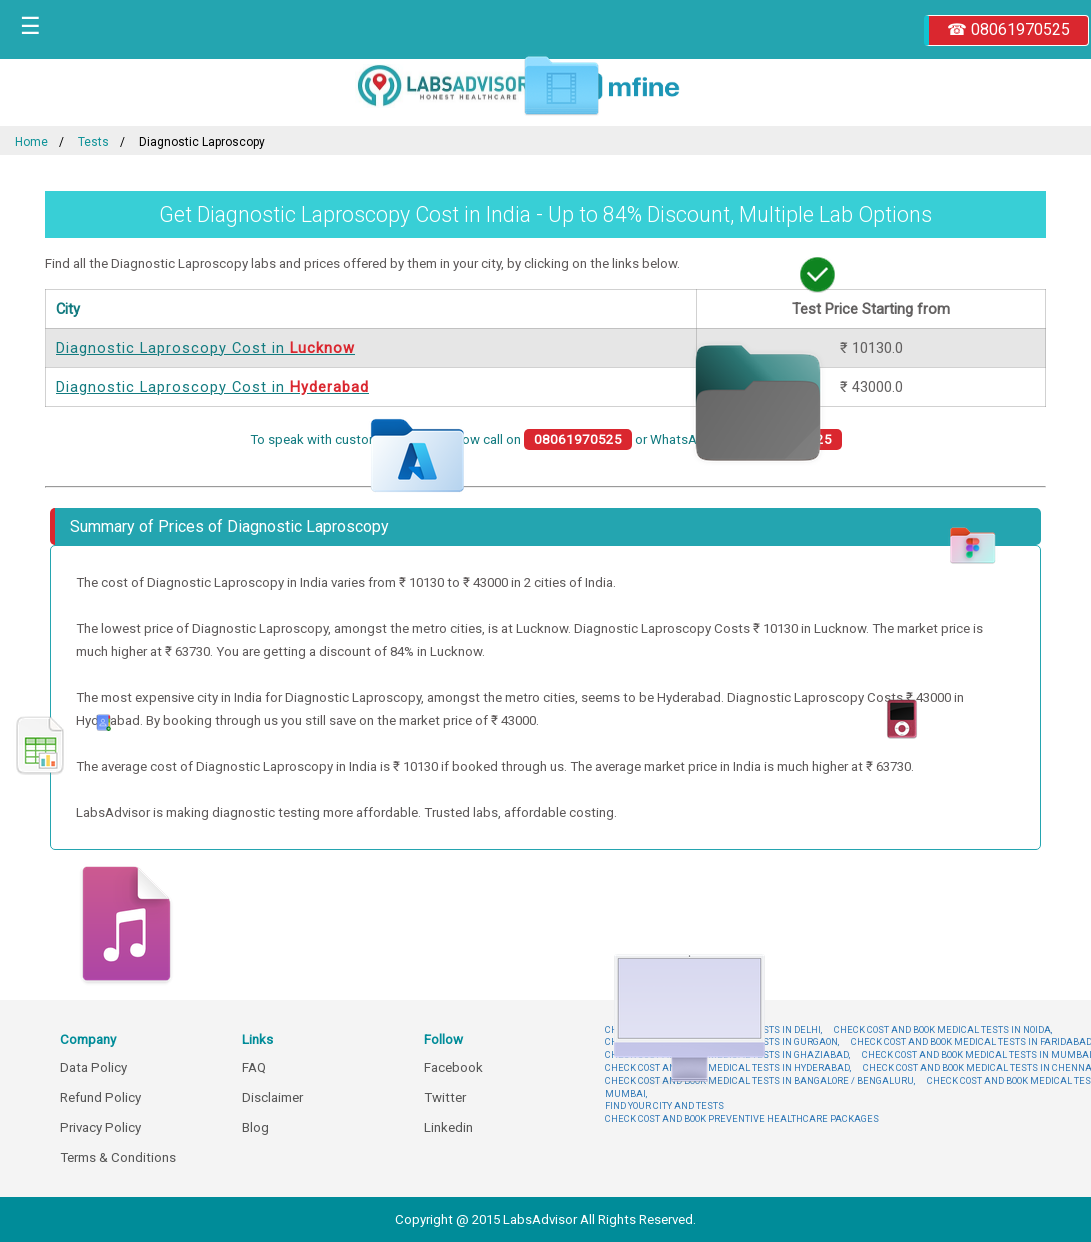 This screenshot has width=1091, height=1242. Describe the element at coordinates (40, 745) in the screenshot. I see `open a spreadsheet file` at that location.